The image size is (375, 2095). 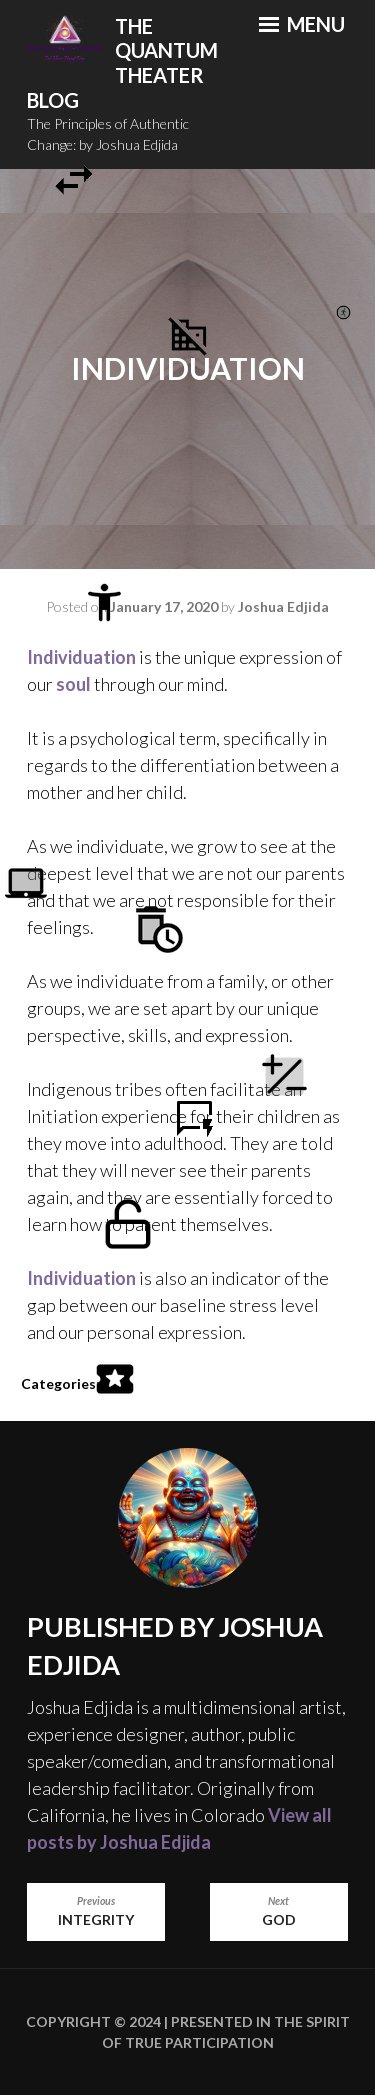 I want to click on toggle between adding and subtracting values, so click(x=284, y=1076).